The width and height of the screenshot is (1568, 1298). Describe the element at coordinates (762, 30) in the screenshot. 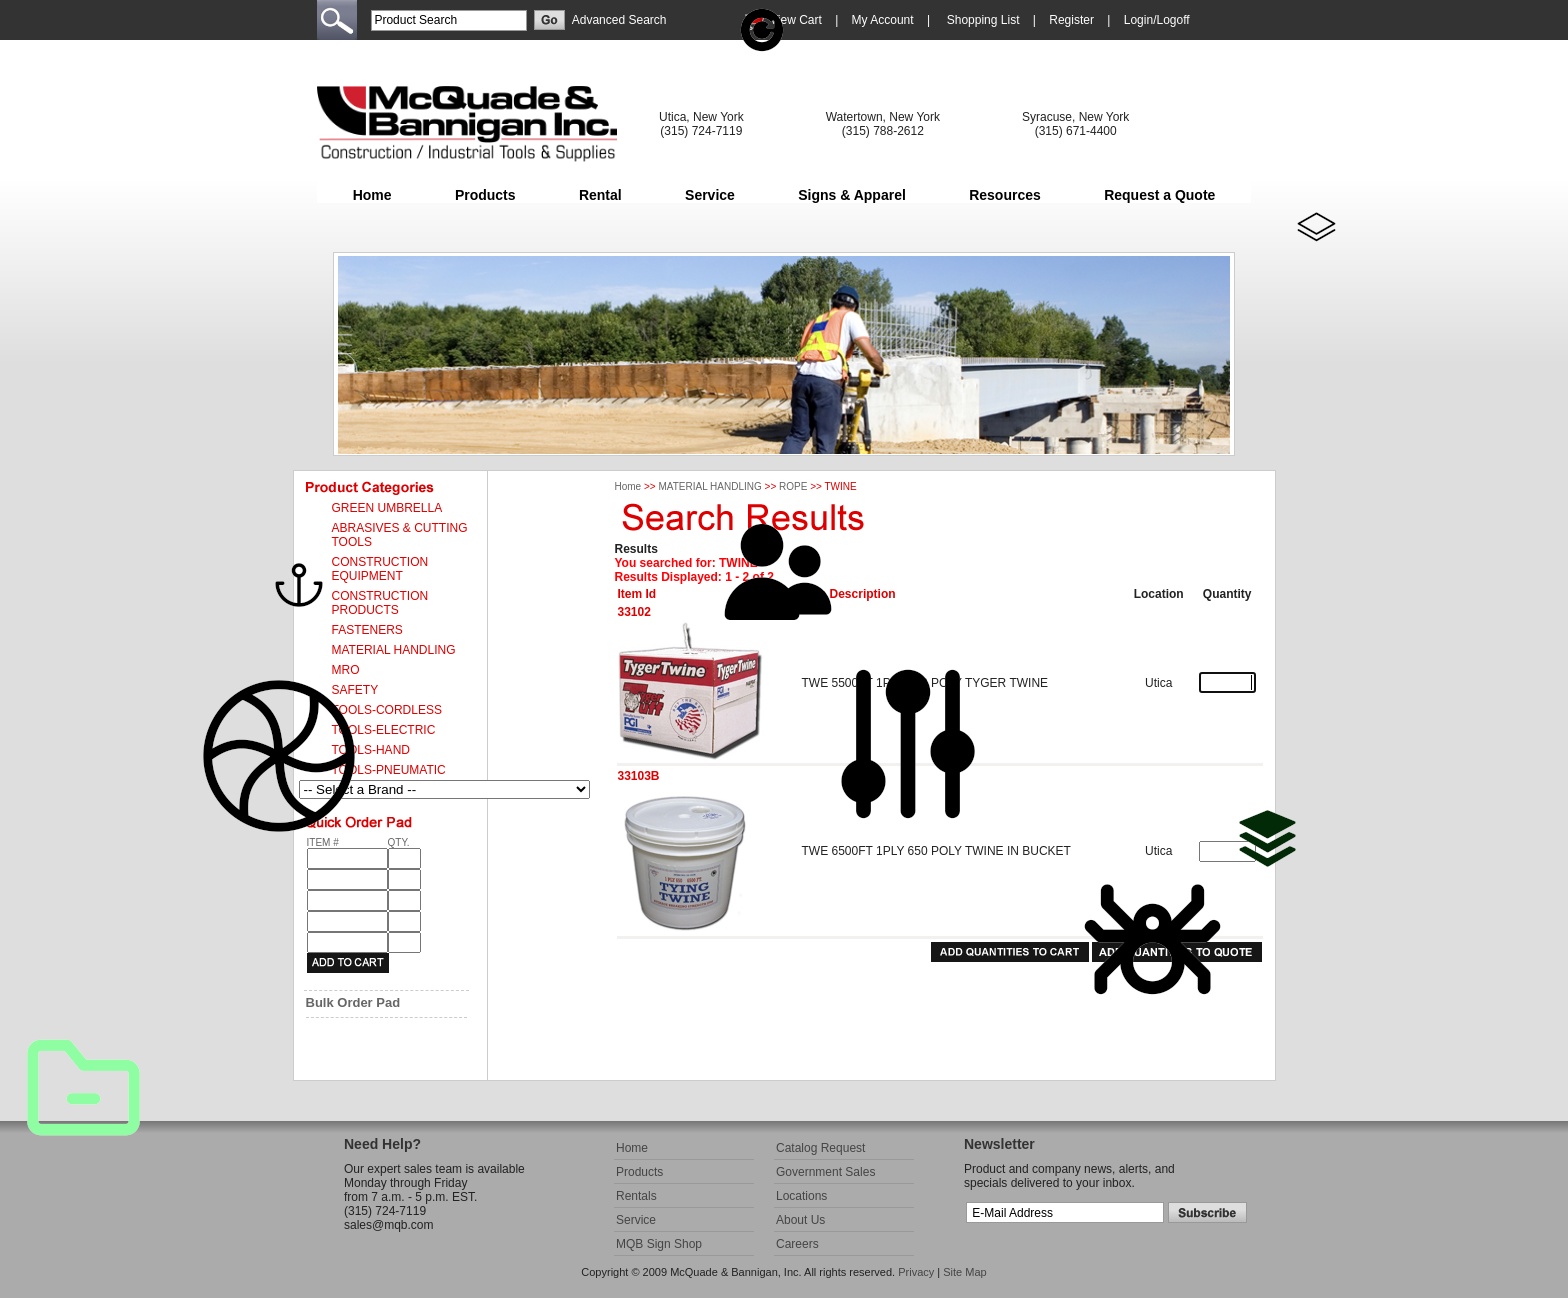

I see `refresh or reload content` at that location.